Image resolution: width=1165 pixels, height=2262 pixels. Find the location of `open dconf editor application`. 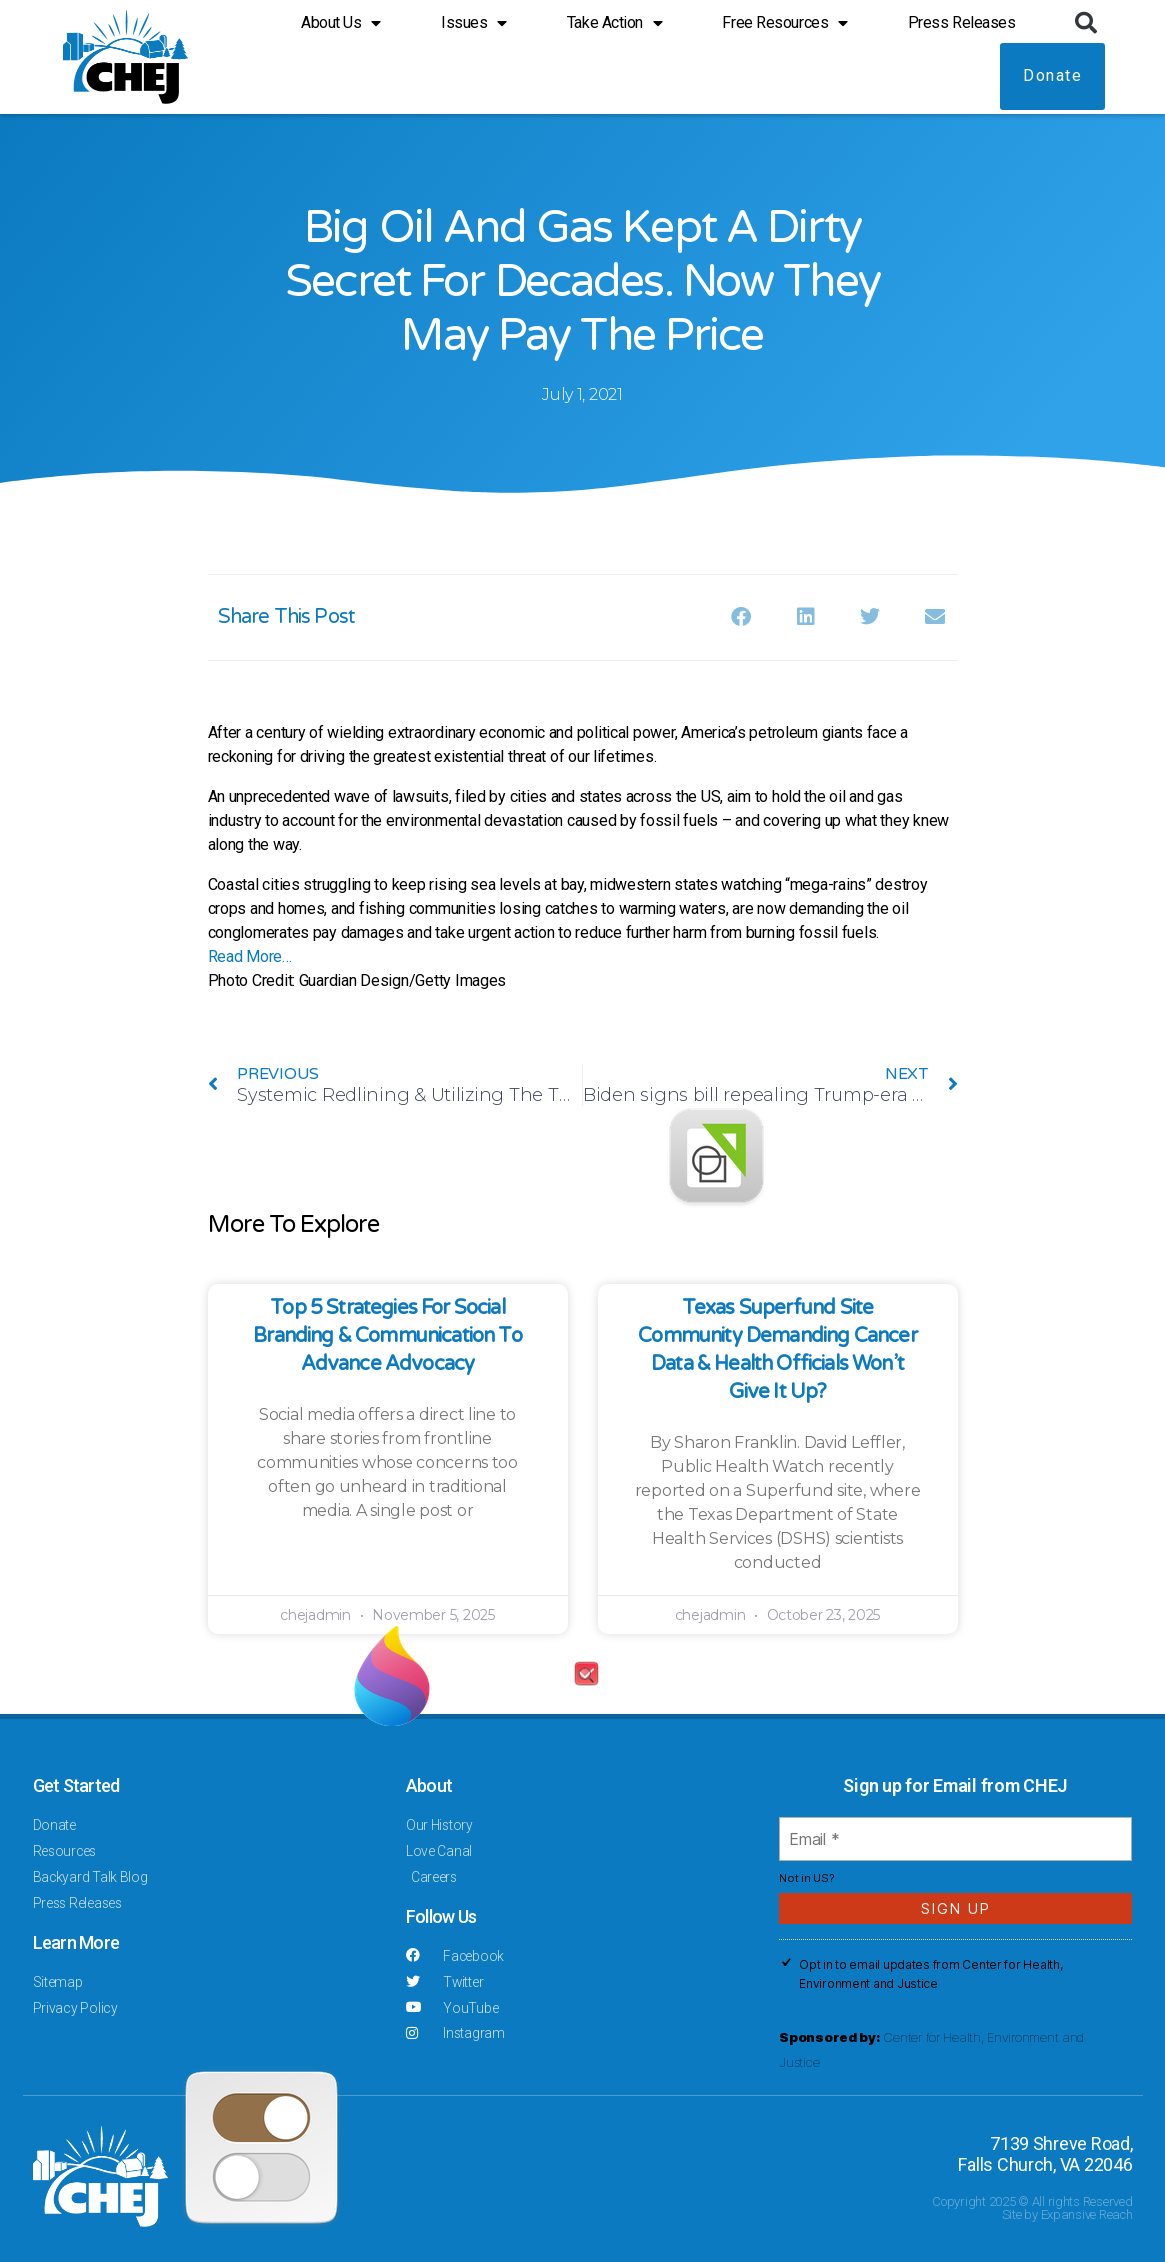

open dconf editor application is located at coordinates (586, 1673).